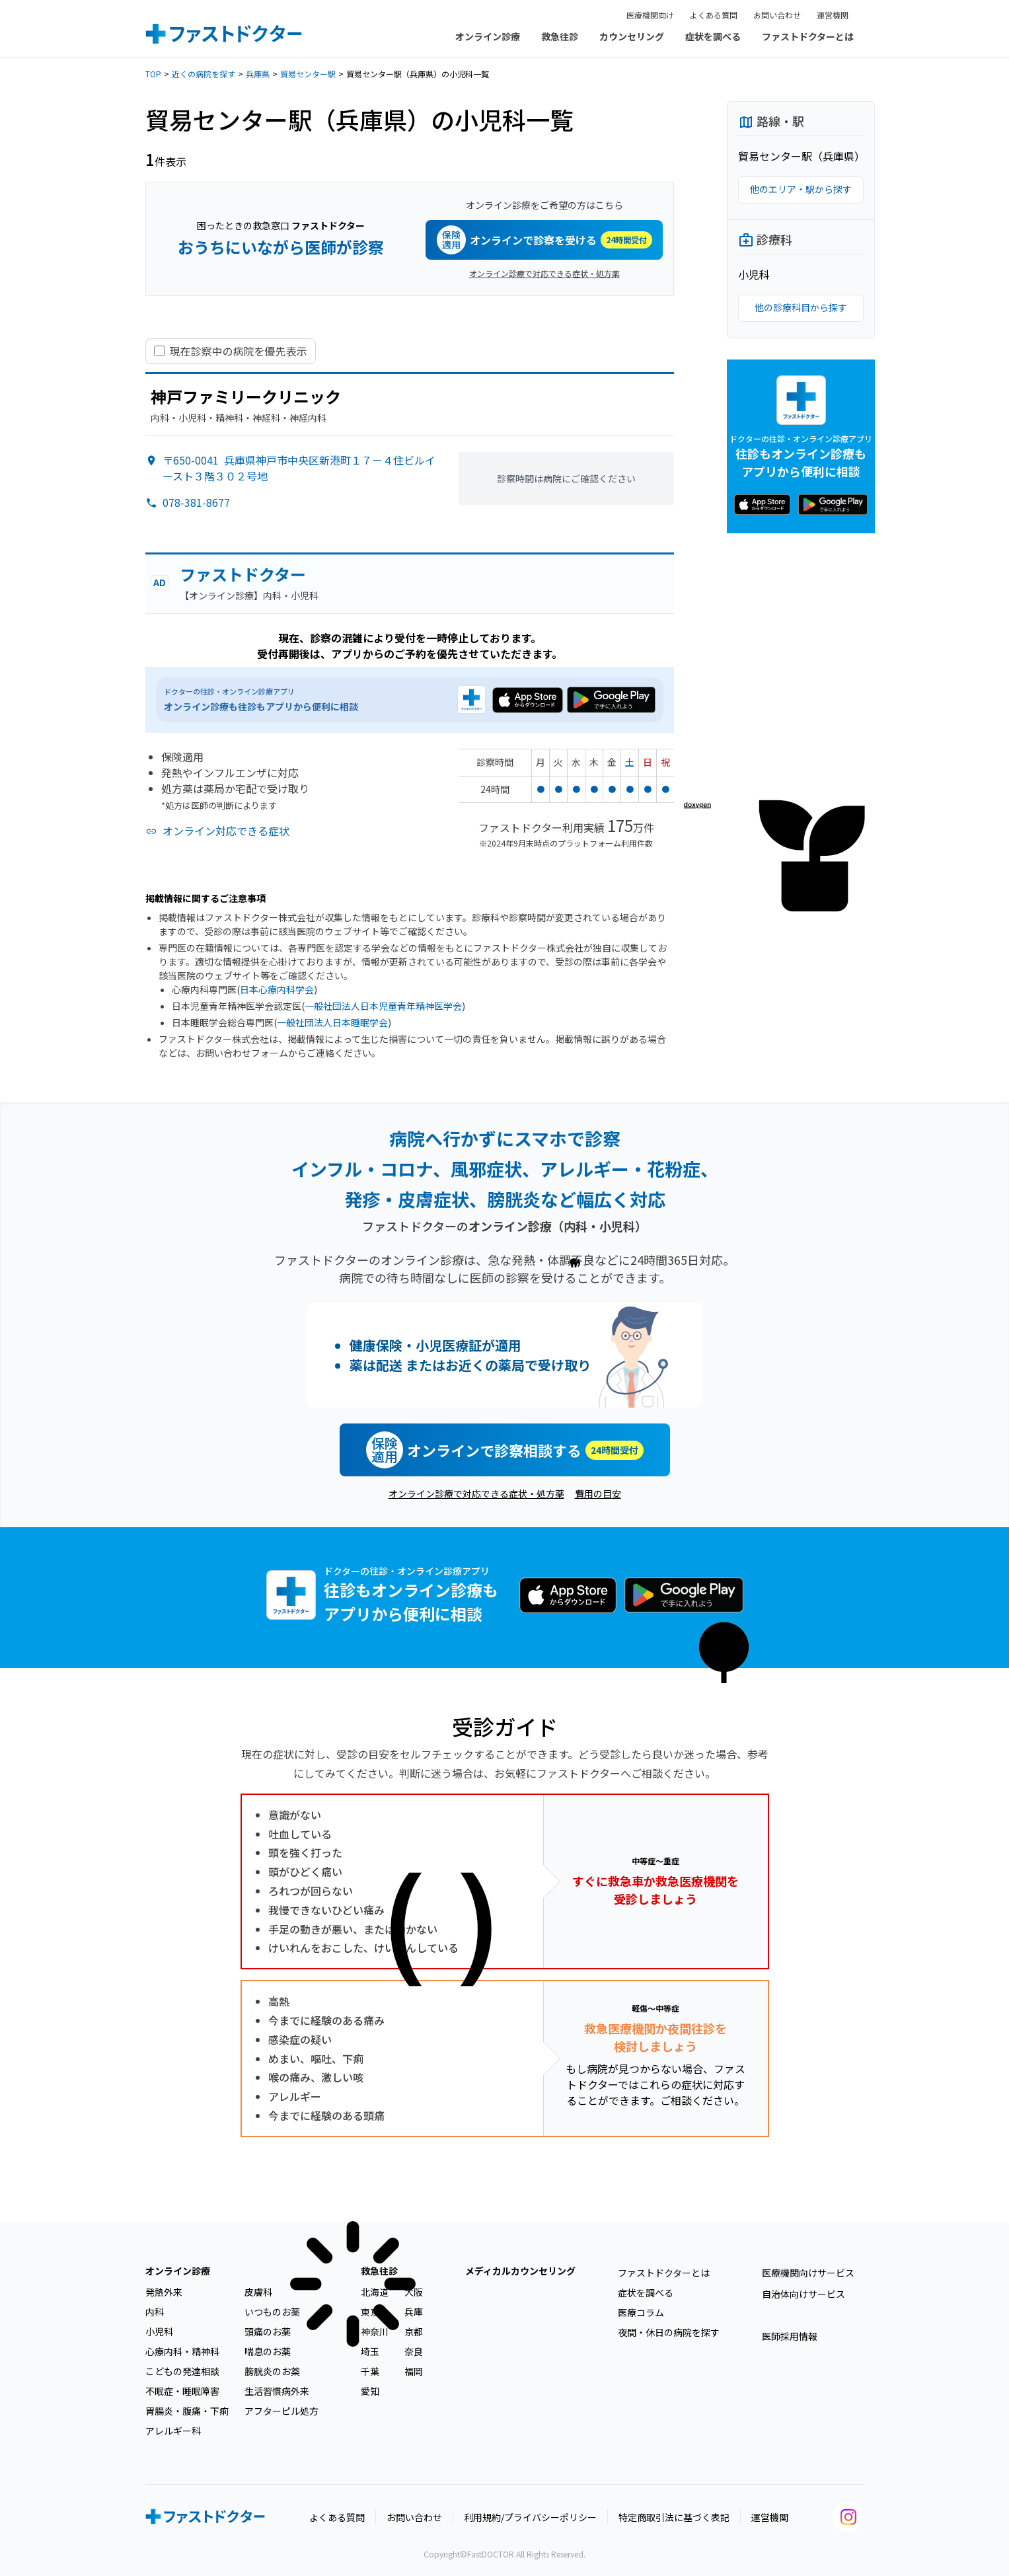  What do you see at coordinates (441, 1929) in the screenshot?
I see `insert parentheses in code editor` at bounding box center [441, 1929].